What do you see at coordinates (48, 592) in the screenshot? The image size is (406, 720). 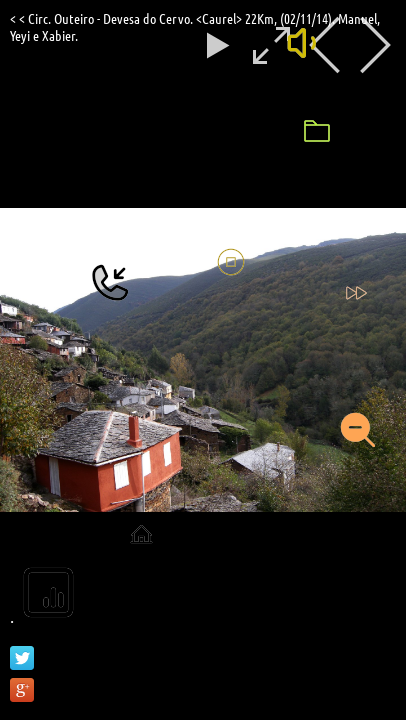 I see `align content to bottom-right corner` at bounding box center [48, 592].